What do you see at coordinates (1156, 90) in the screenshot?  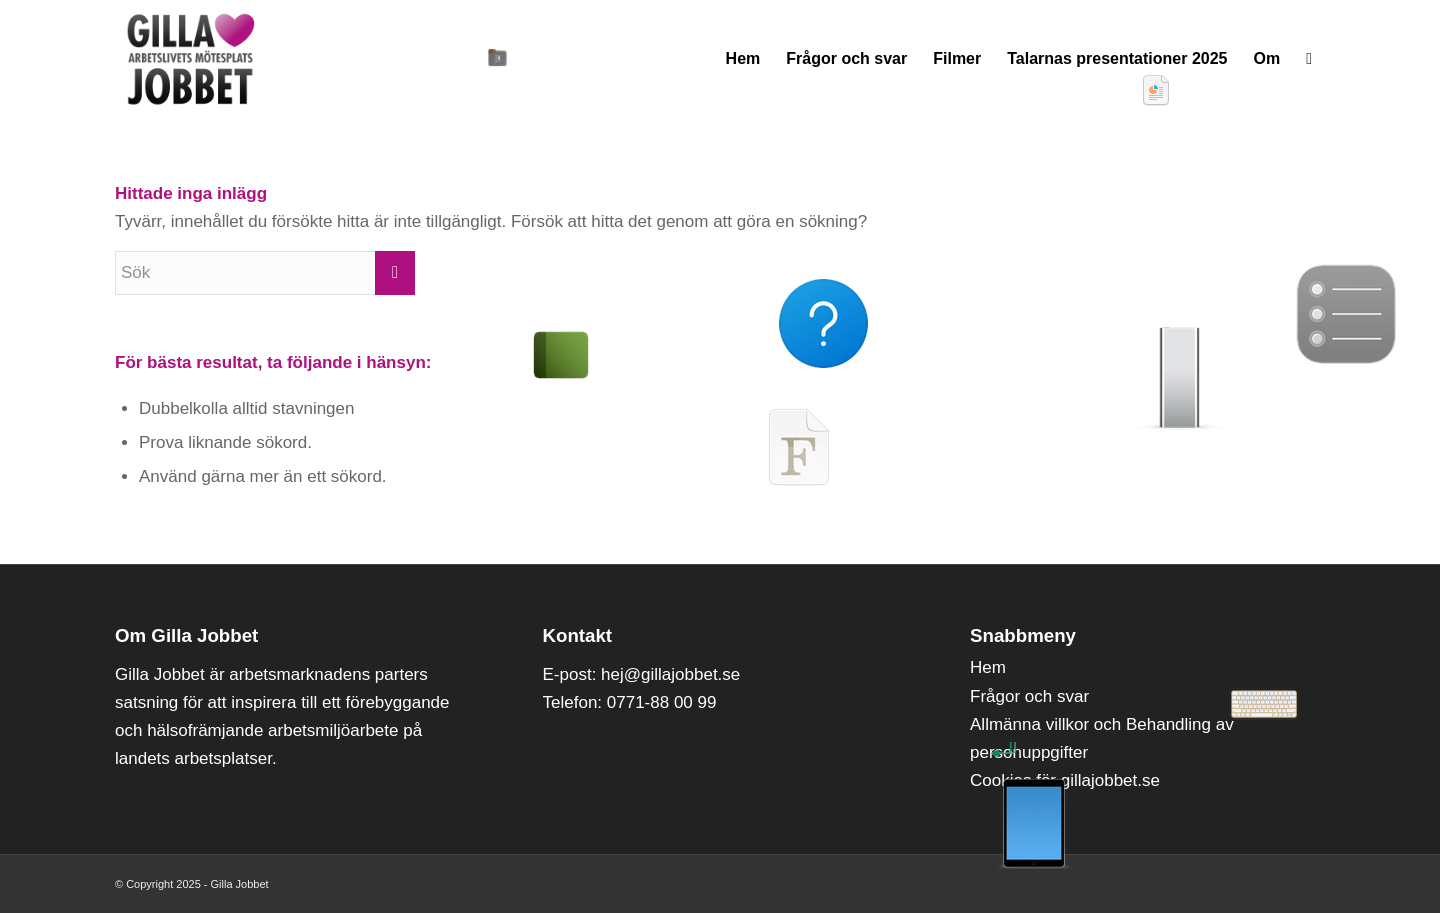 I see `open a presentation file` at bounding box center [1156, 90].